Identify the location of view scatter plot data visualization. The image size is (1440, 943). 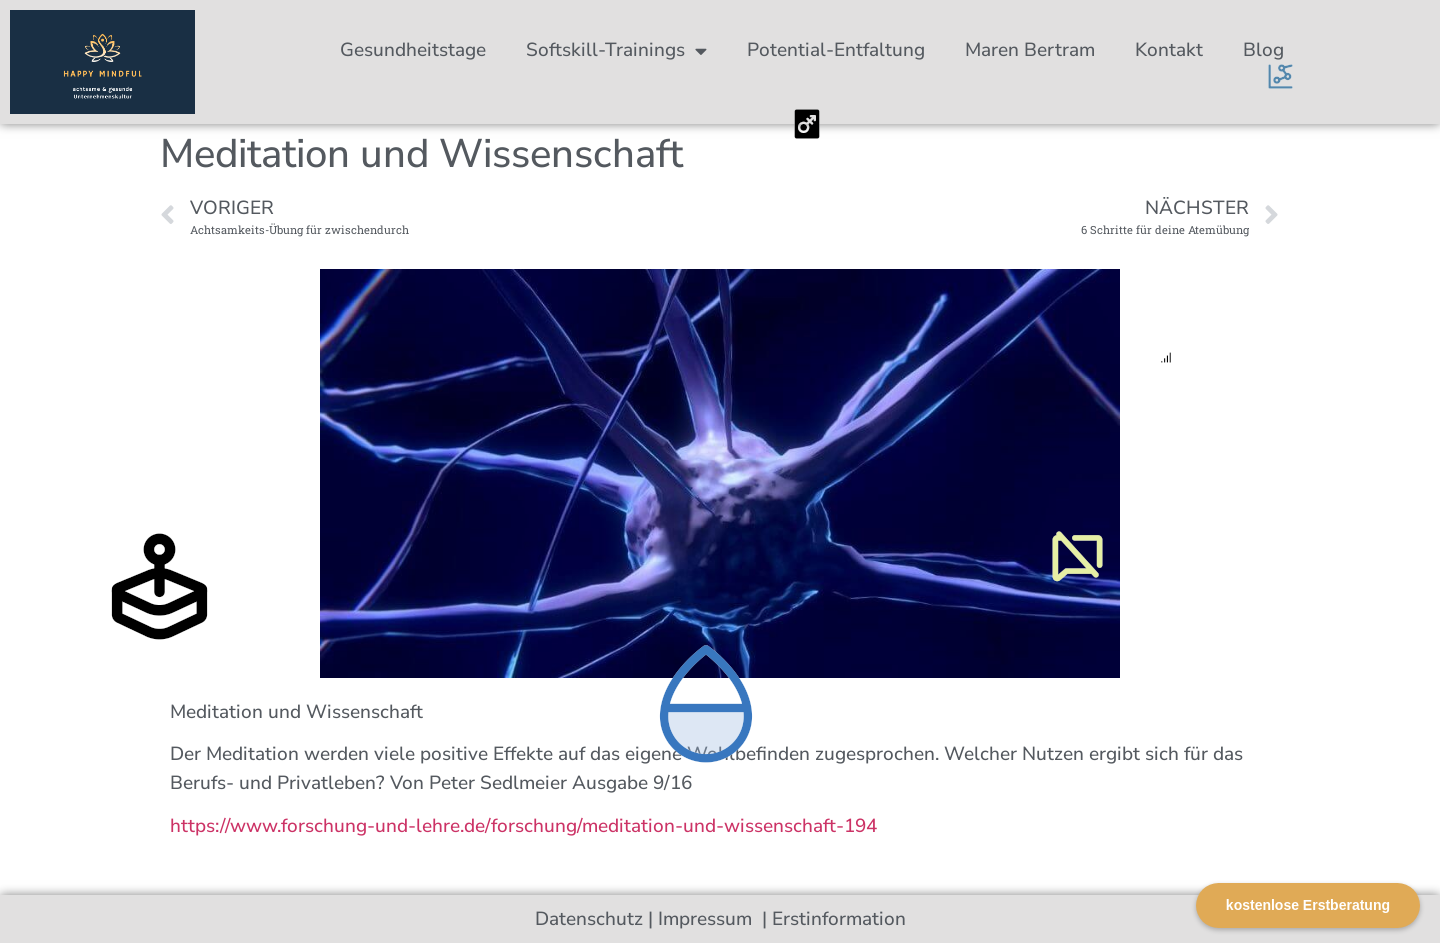
(1280, 76).